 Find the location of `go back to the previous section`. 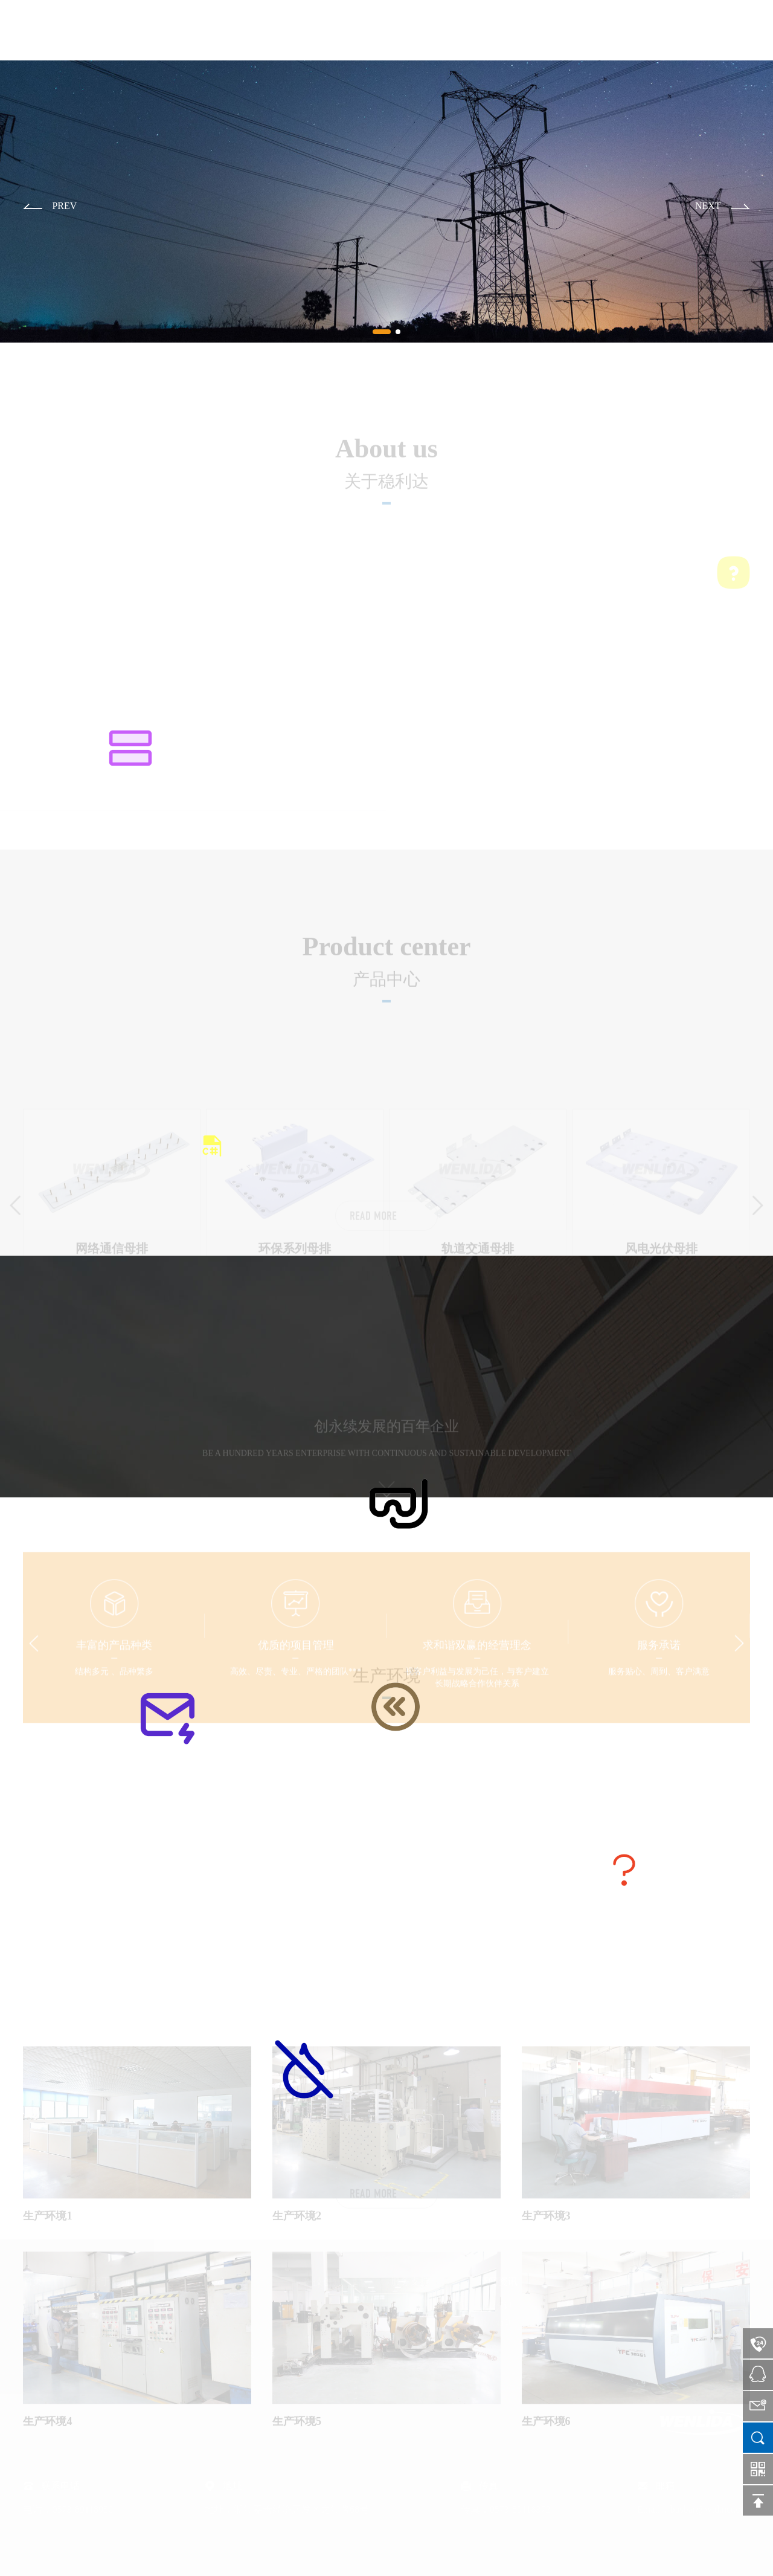

go back to the previous section is located at coordinates (396, 1706).